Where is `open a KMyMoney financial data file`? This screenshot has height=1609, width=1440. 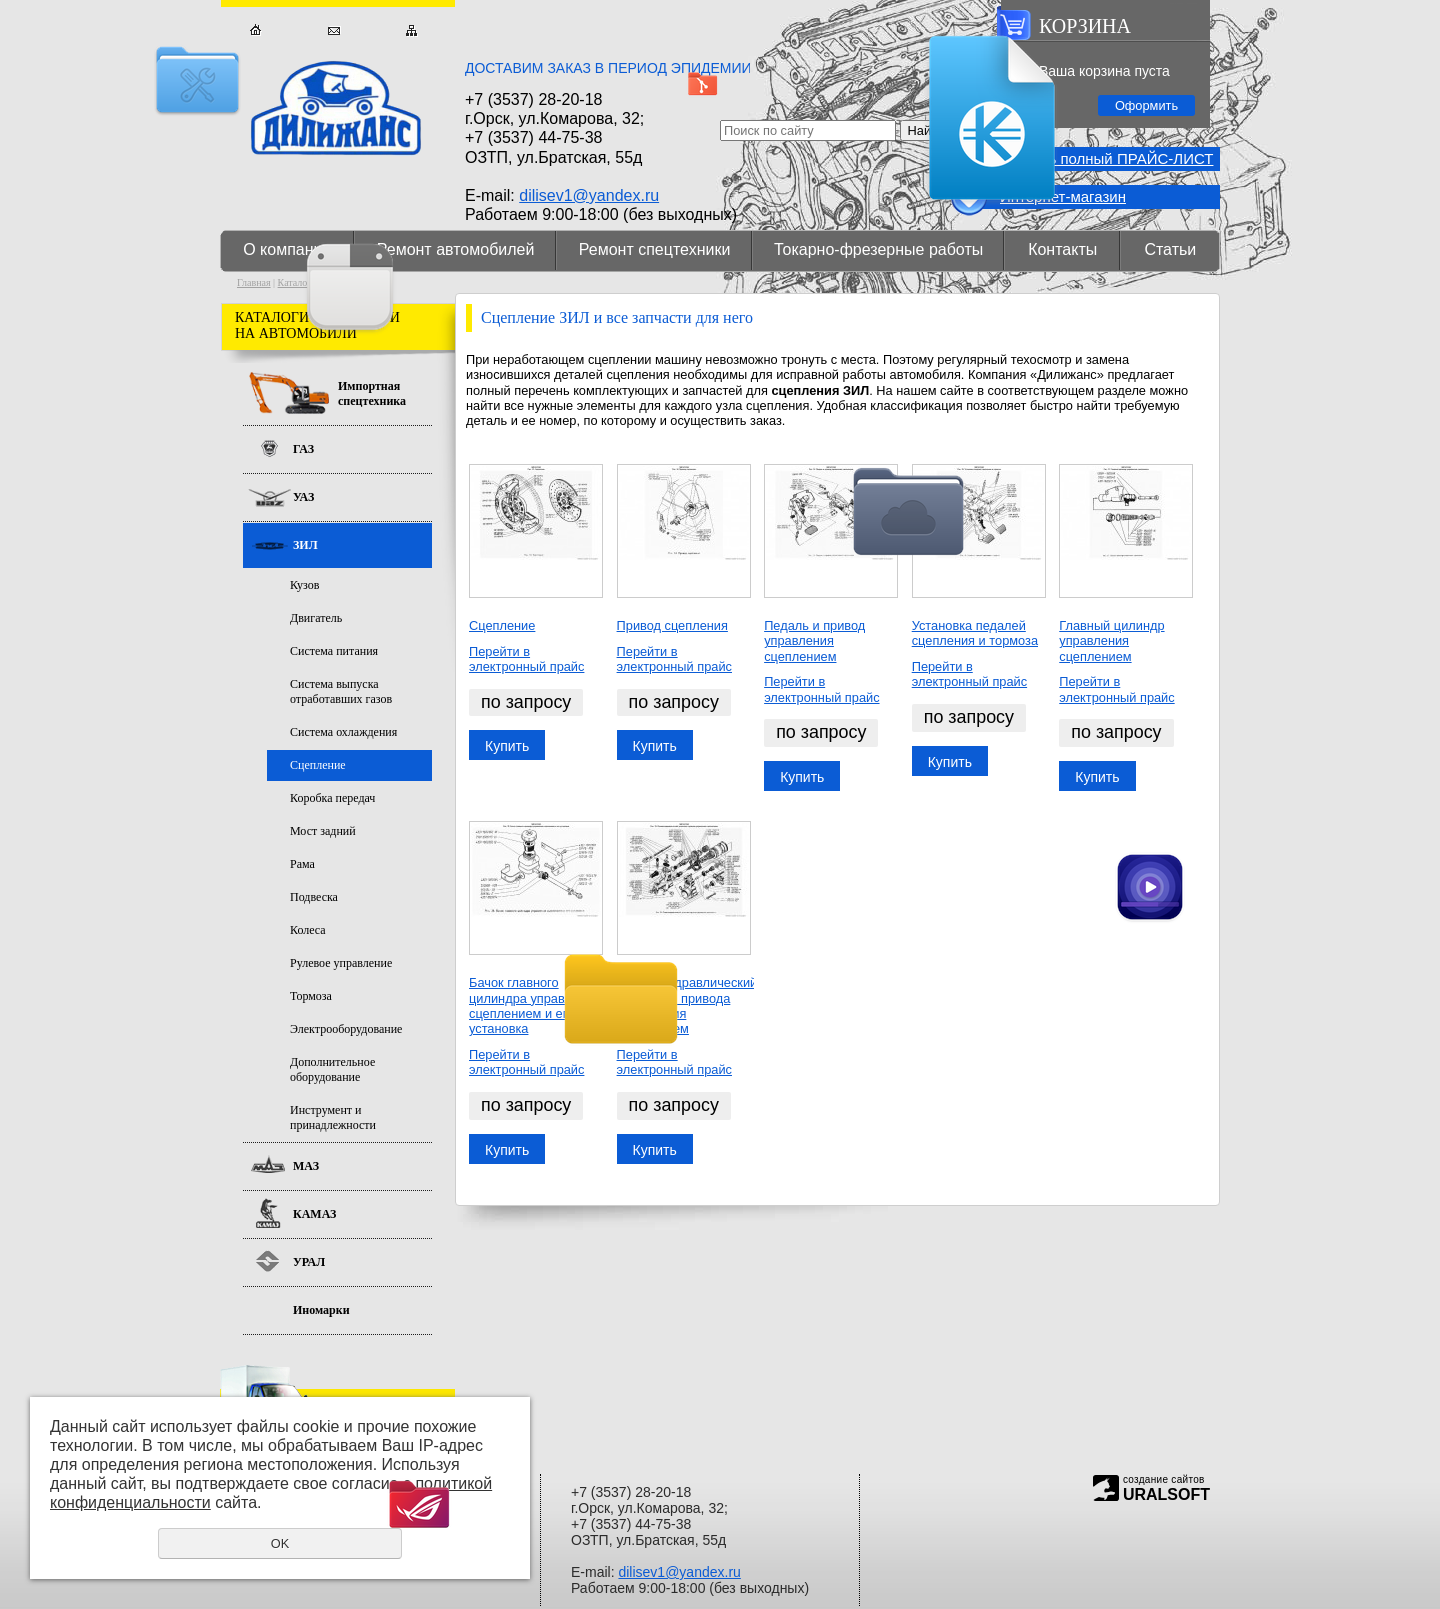 open a KMyMoney financial data file is located at coordinates (992, 121).